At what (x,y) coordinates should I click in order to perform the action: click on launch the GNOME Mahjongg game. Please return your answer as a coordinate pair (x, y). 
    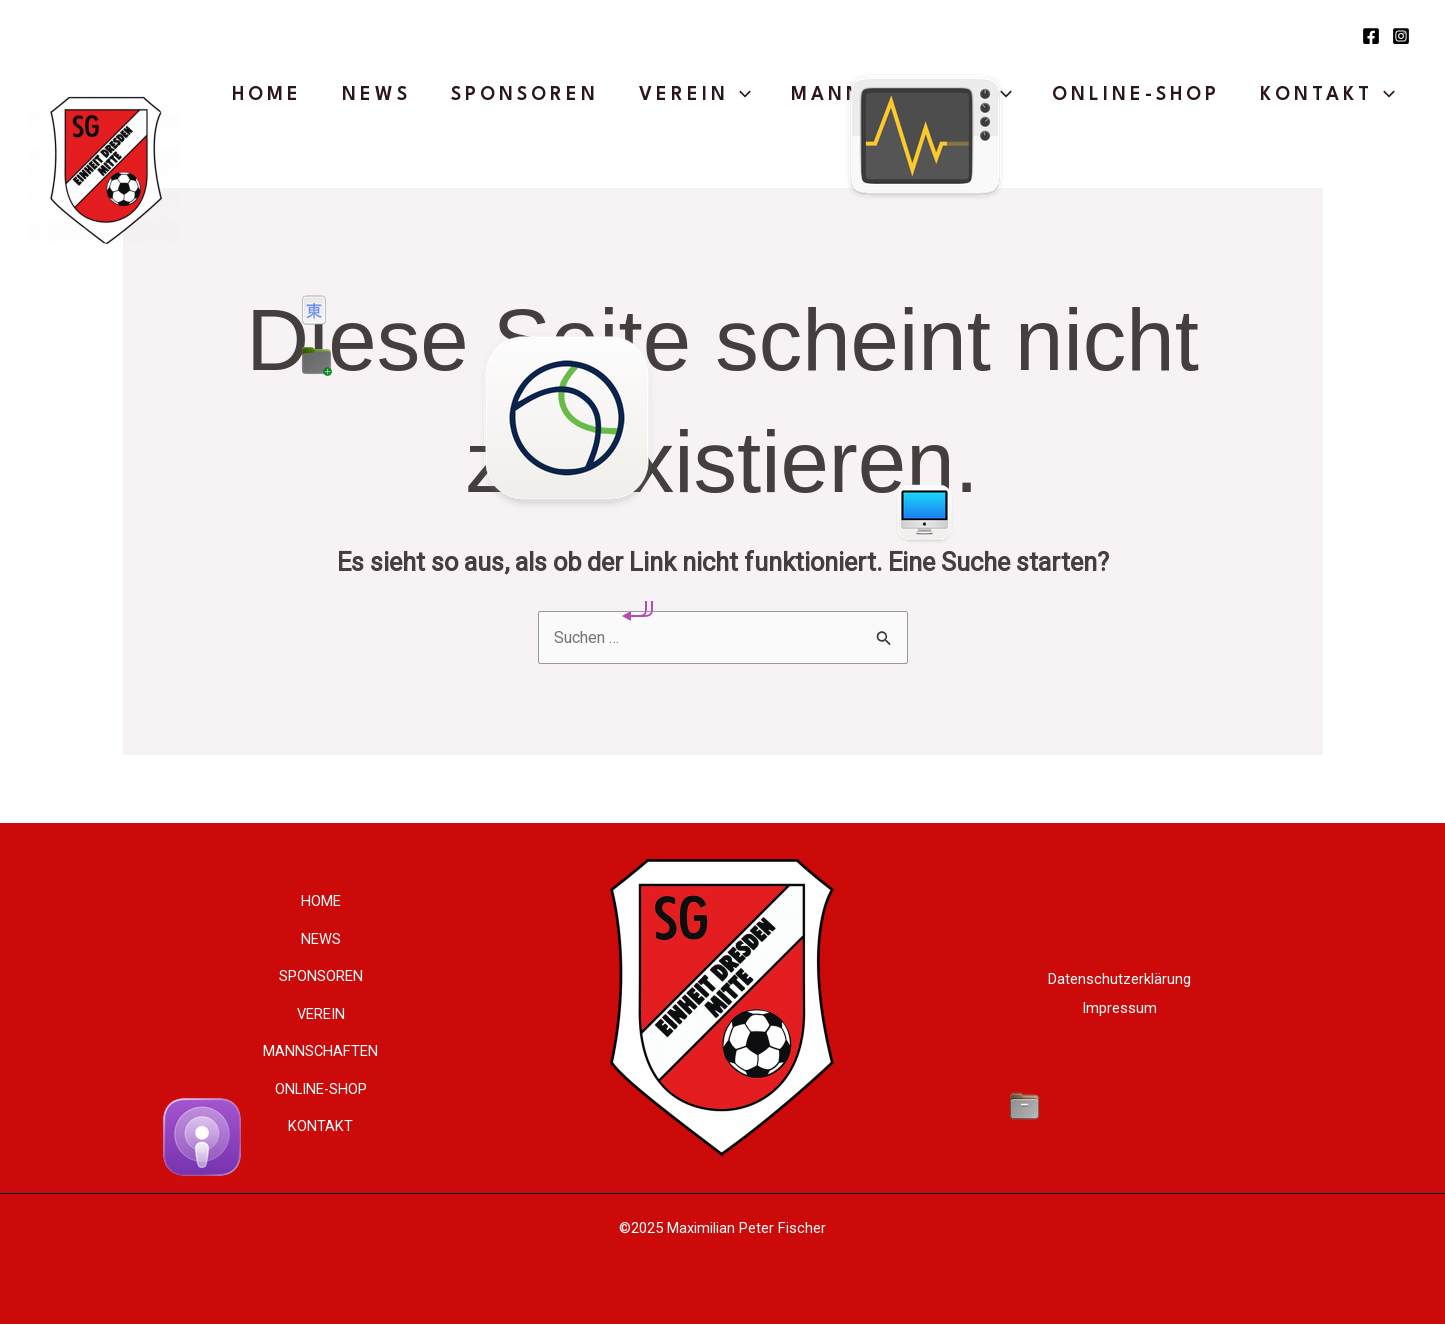
    Looking at the image, I should click on (314, 310).